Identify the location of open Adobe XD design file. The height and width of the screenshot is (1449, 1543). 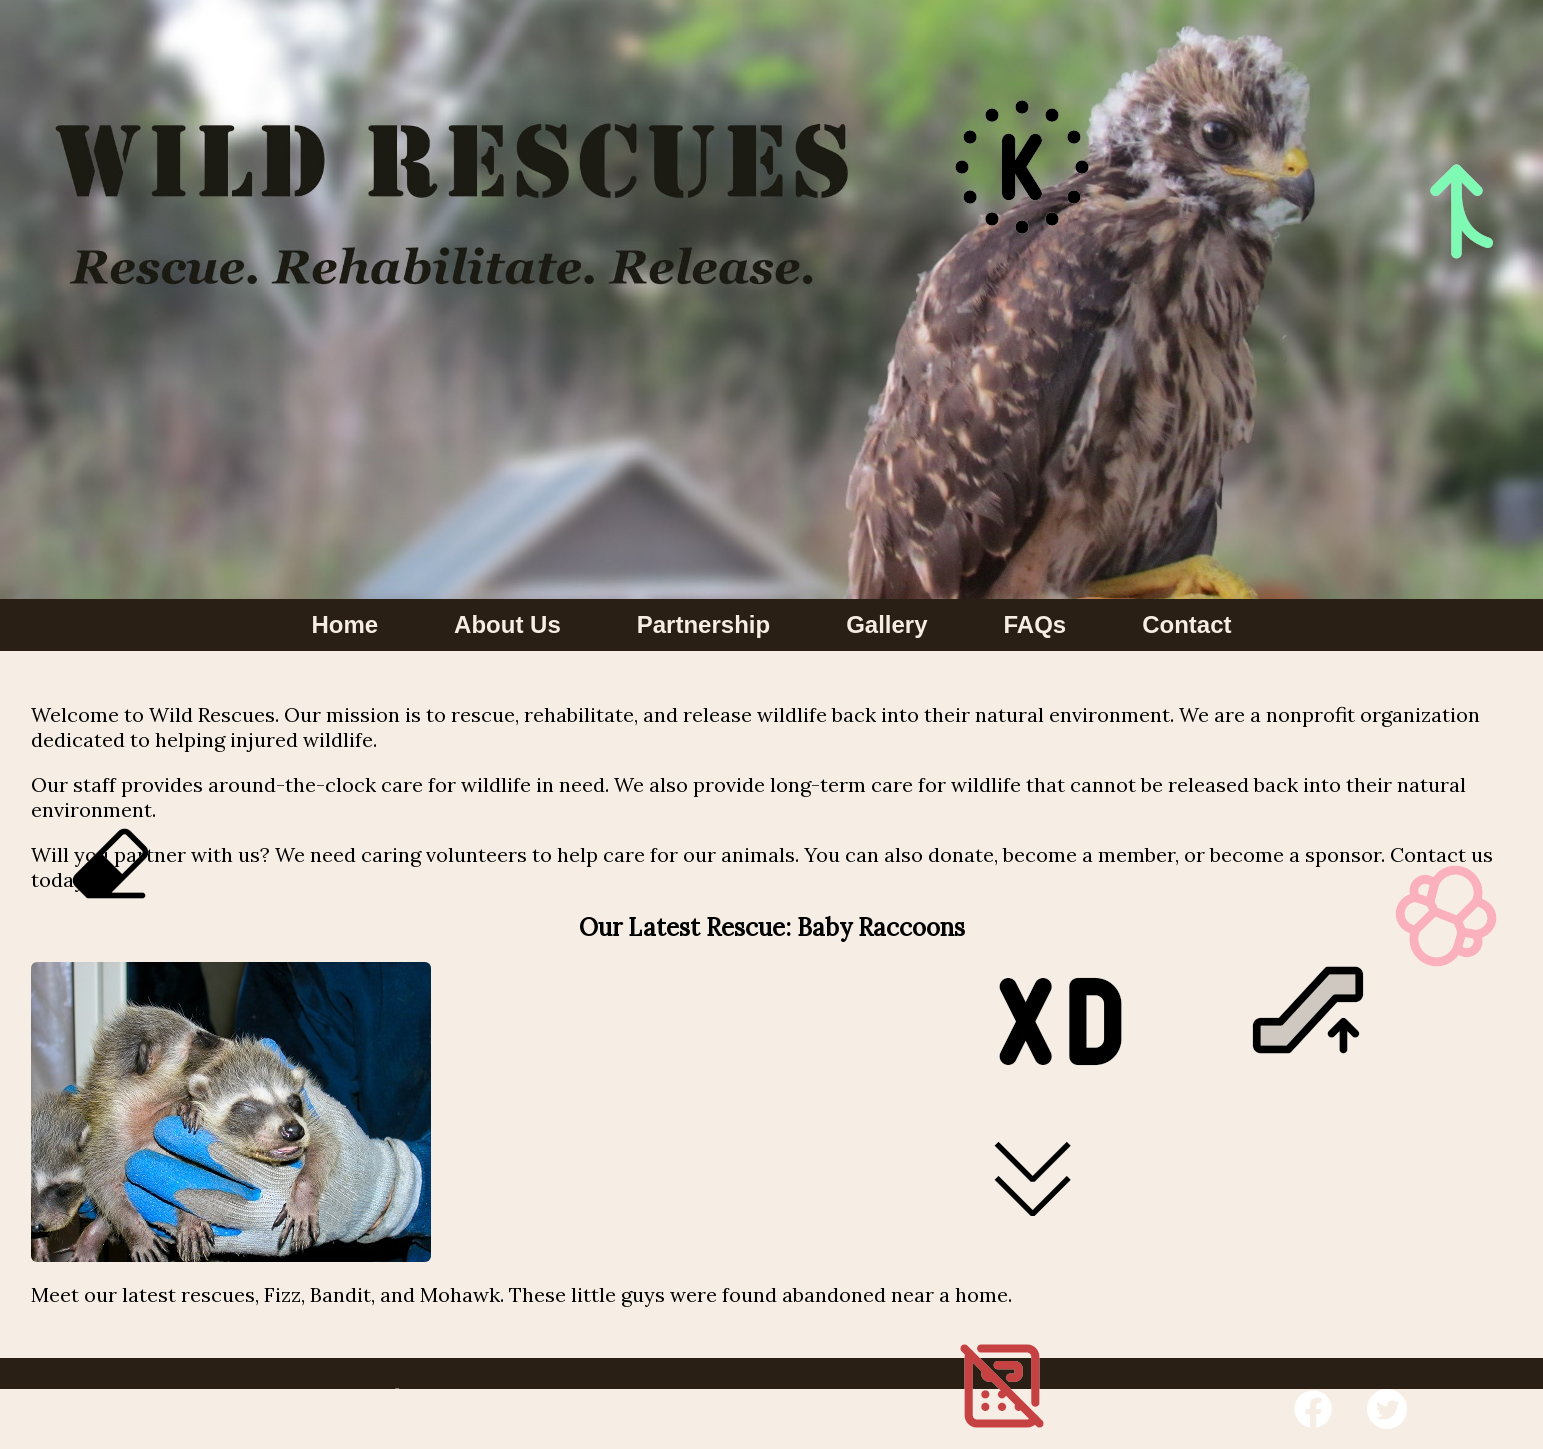
(1060, 1021).